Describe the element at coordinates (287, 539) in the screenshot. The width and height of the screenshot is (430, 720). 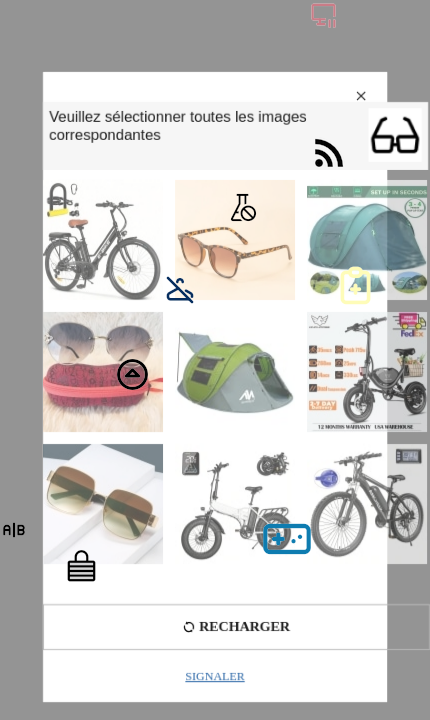
I see `access gaming features or settings` at that location.